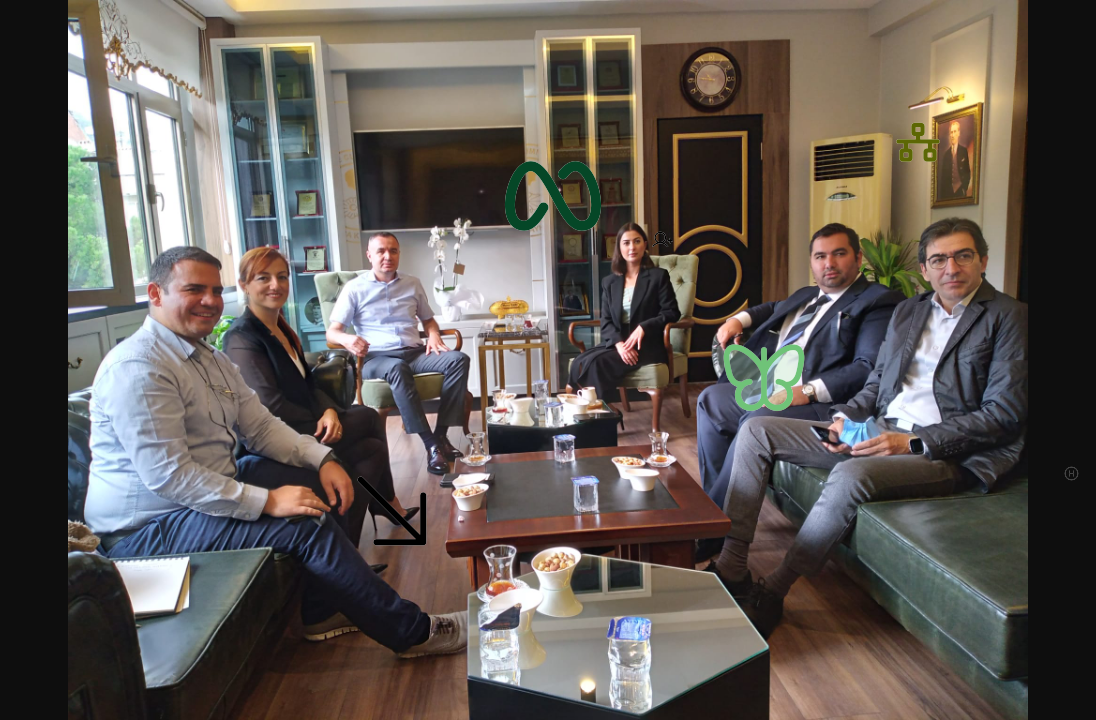  I want to click on indicates a transformation or metamorphosis feature, so click(764, 376).